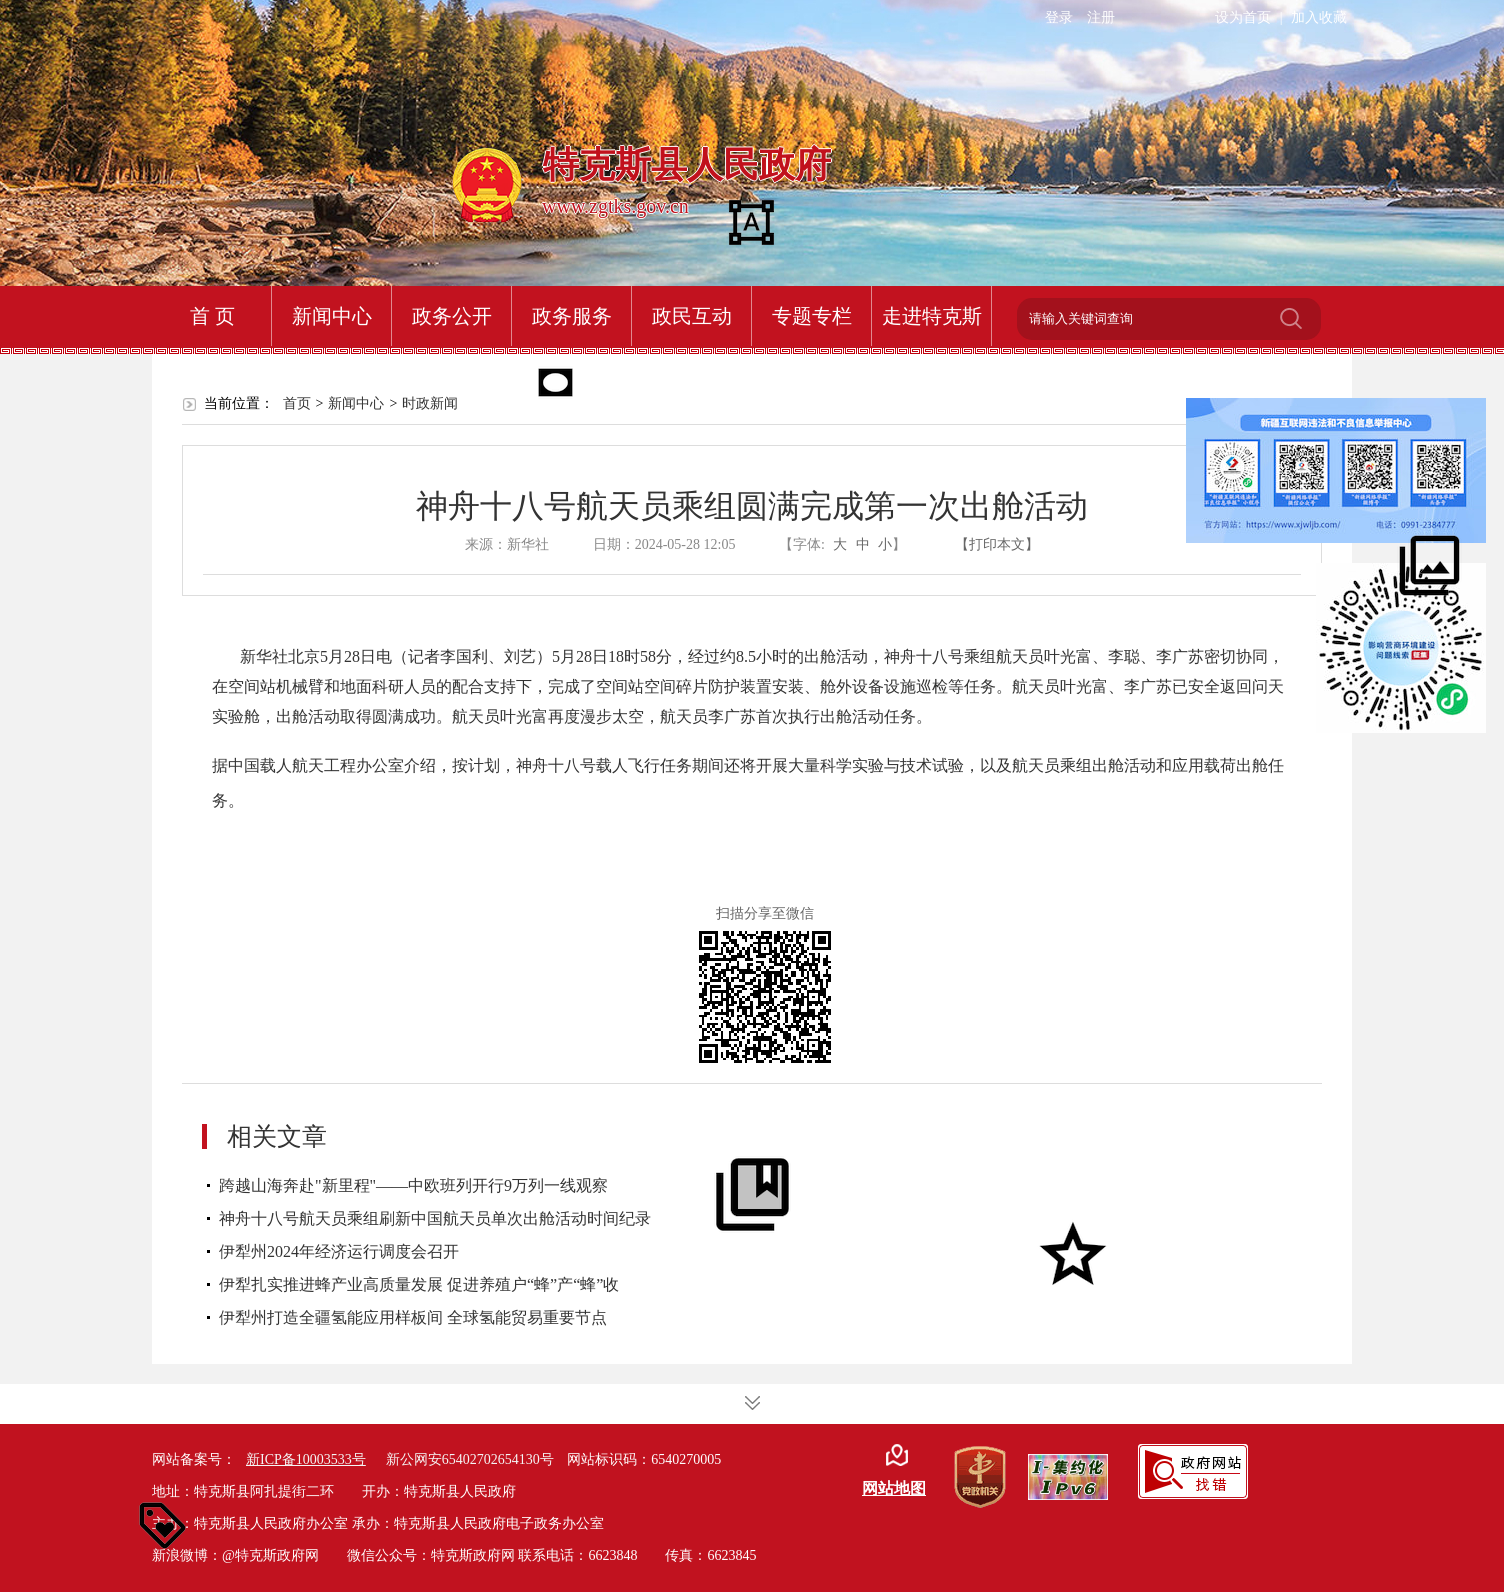 The height and width of the screenshot is (1592, 1504). Describe the element at coordinates (1429, 565) in the screenshot. I see `filter or sort images in a gallery` at that location.